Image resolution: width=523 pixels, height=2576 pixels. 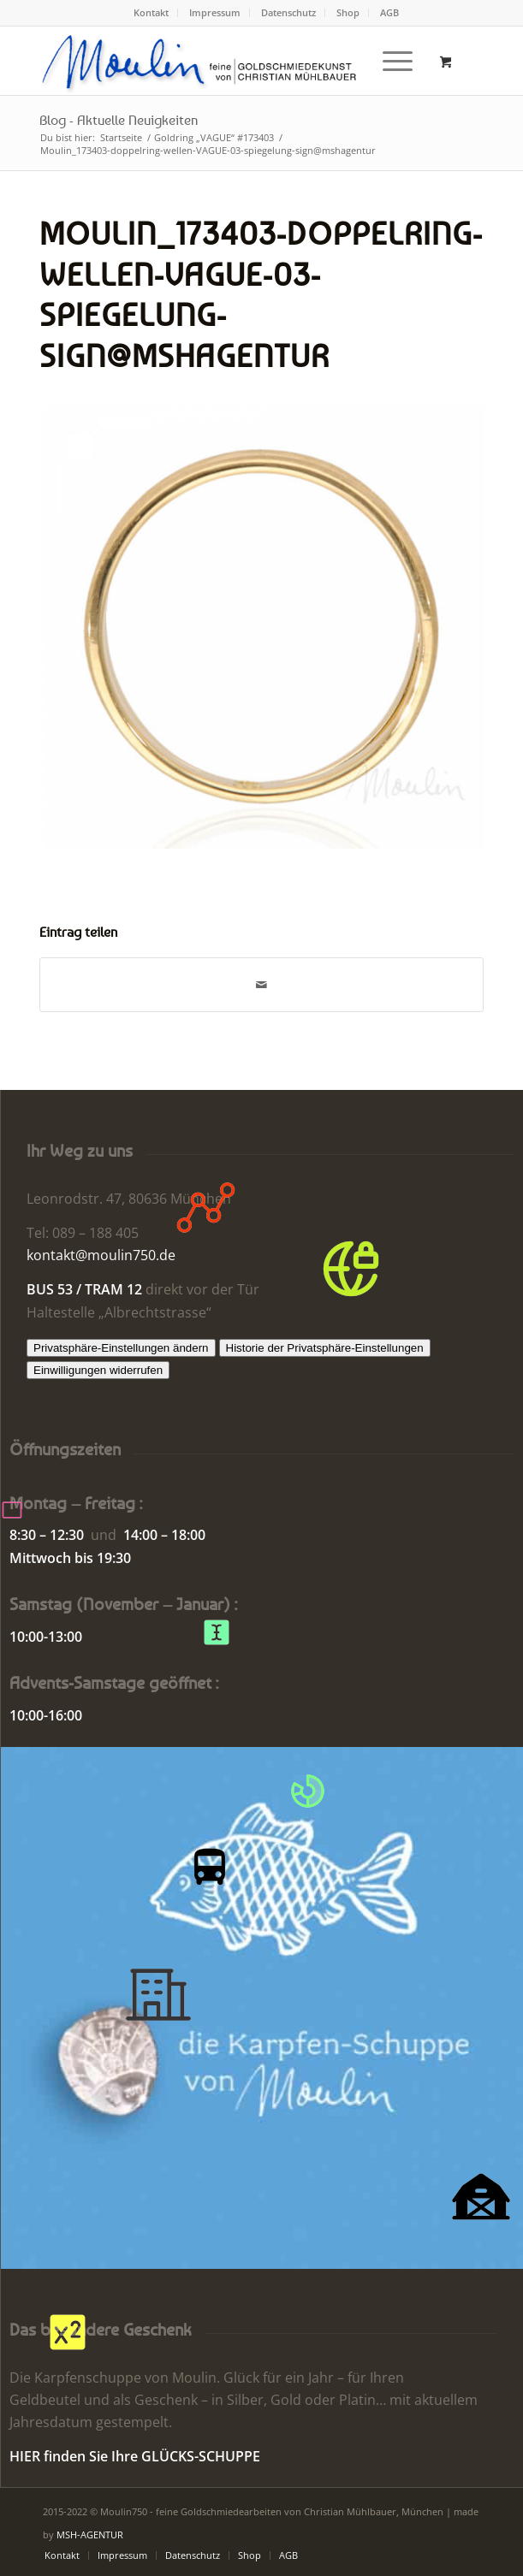 What do you see at coordinates (205, 1207) in the screenshot?
I see `view connected data points or nodes` at bounding box center [205, 1207].